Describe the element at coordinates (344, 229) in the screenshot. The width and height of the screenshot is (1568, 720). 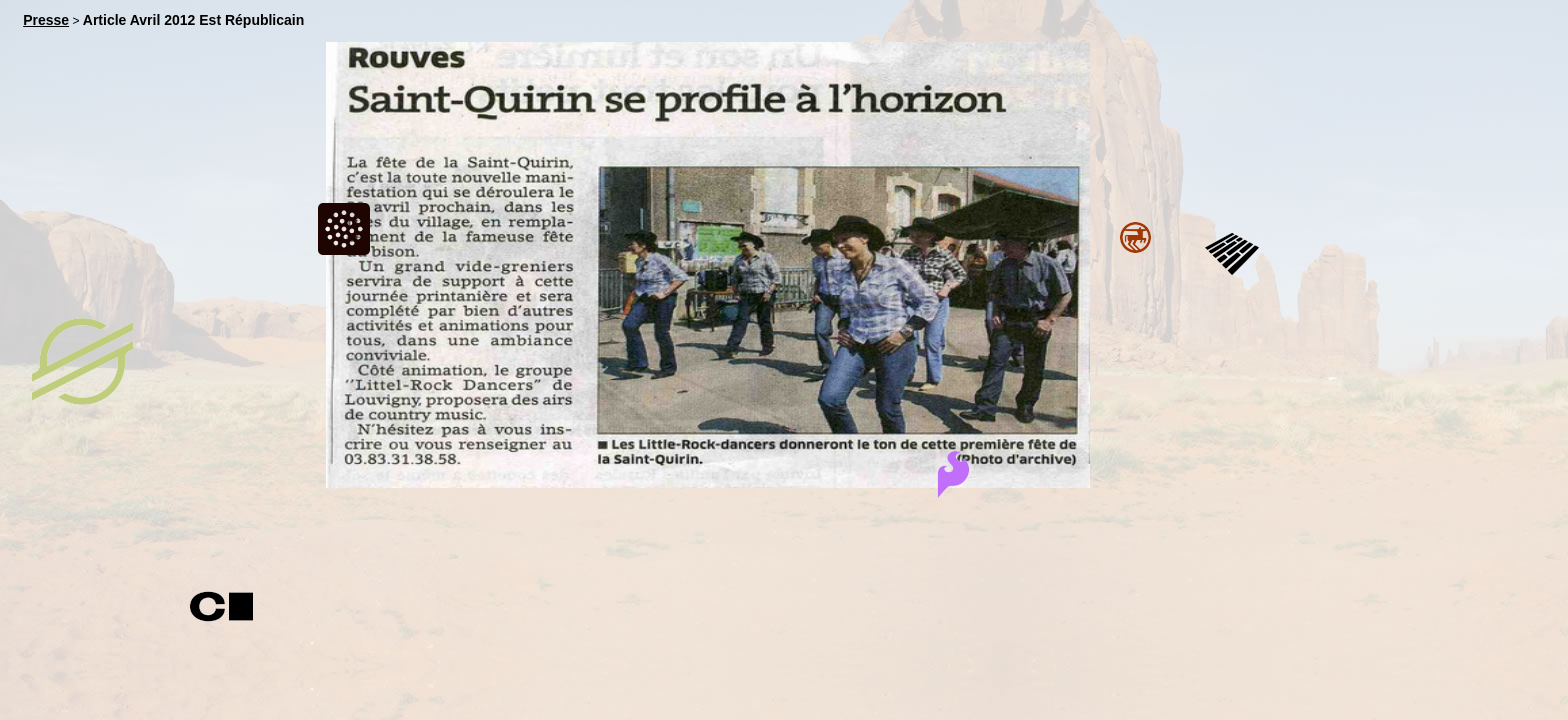
I see `open the Photocrowd app` at that location.